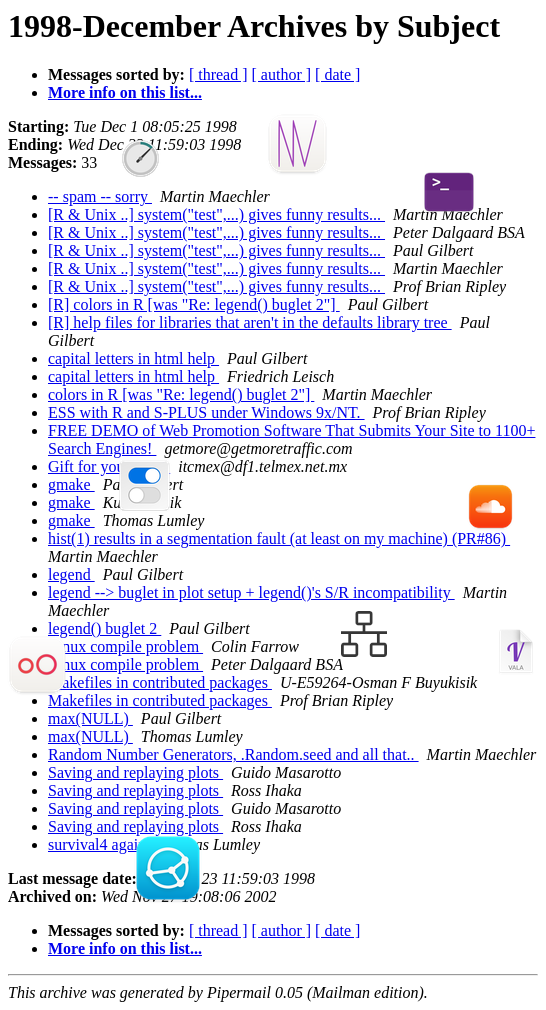 The image size is (546, 1010). What do you see at coordinates (516, 652) in the screenshot?
I see `vala source code file` at bounding box center [516, 652].